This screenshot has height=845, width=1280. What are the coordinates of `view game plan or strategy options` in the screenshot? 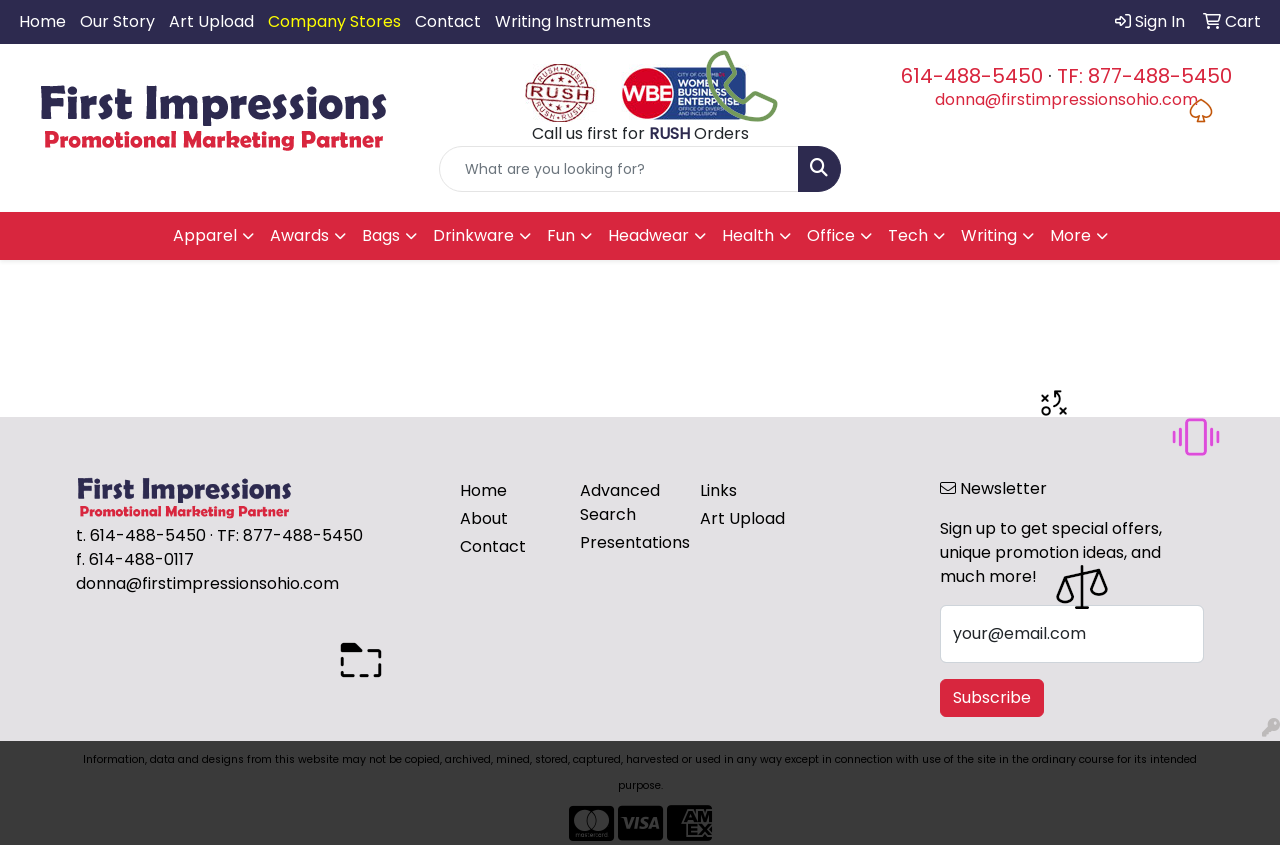 It's located at (1053, 403).